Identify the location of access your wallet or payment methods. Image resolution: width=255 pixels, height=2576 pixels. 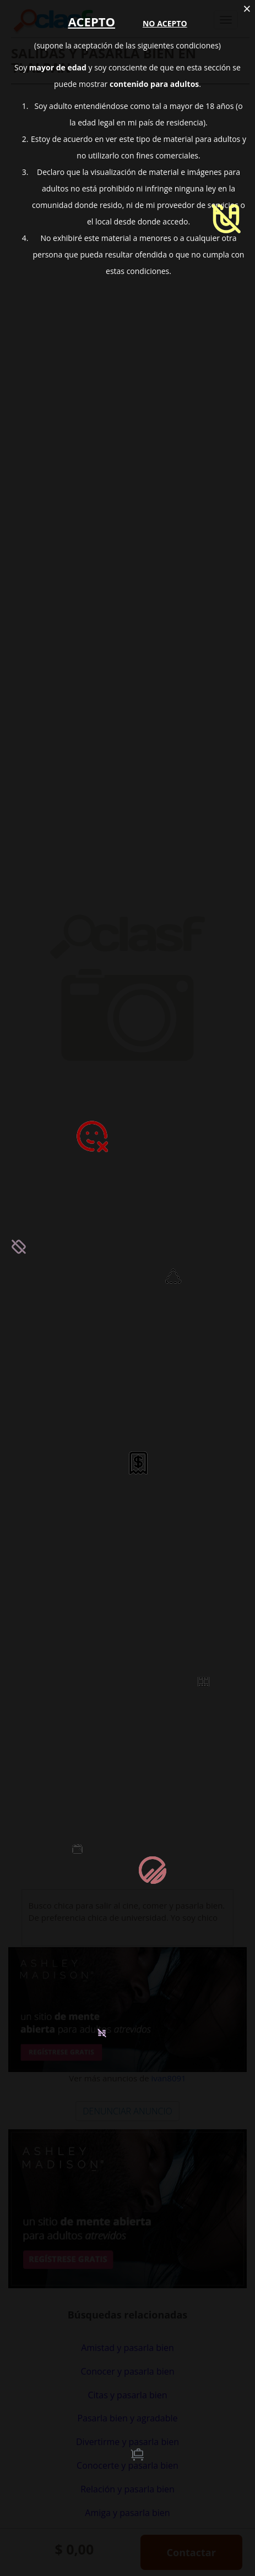
(77, 1849).